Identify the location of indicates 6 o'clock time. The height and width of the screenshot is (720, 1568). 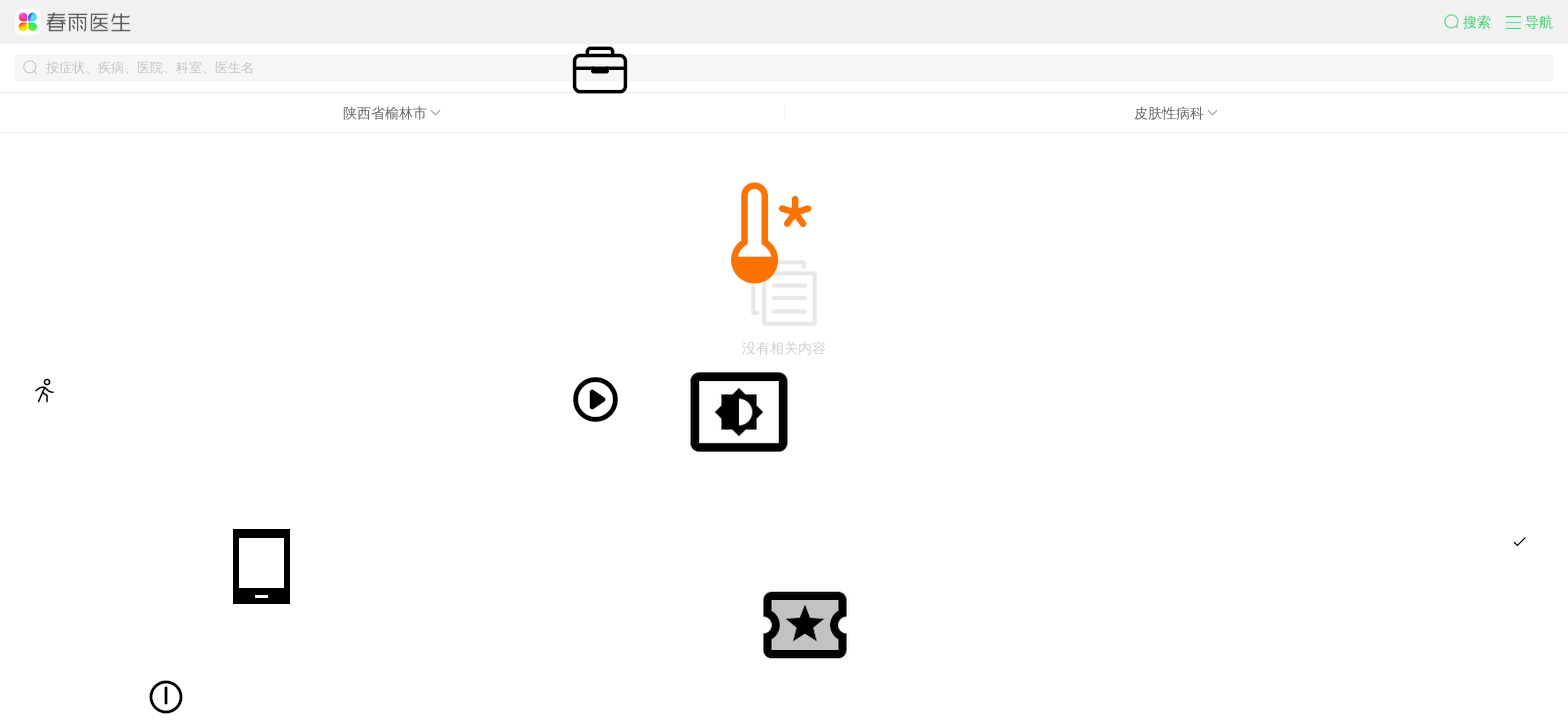
(166, 697).